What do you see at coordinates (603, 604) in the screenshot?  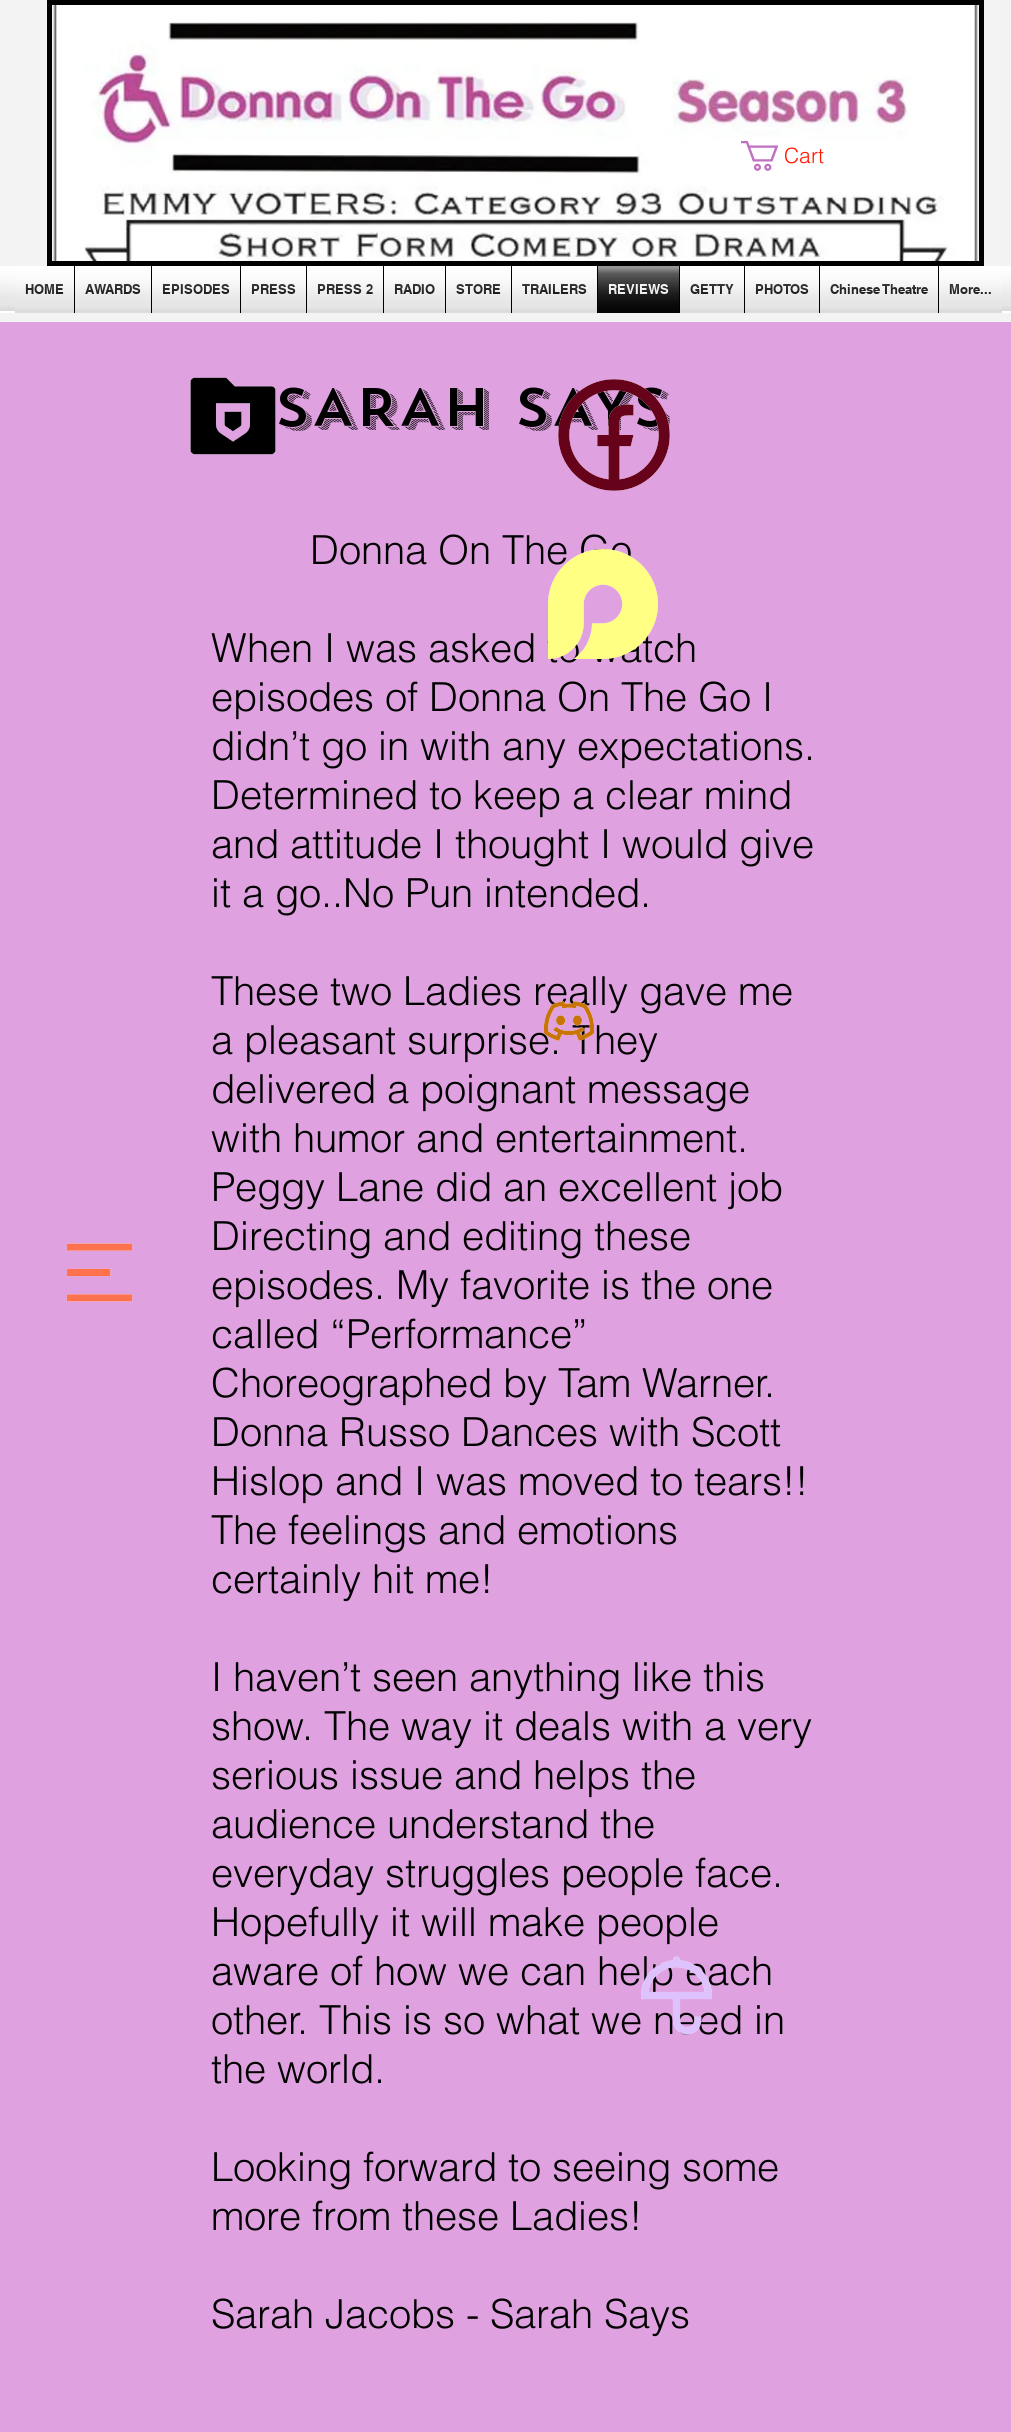 I see `open microsoft loop app` at bounding box center [603, 604].